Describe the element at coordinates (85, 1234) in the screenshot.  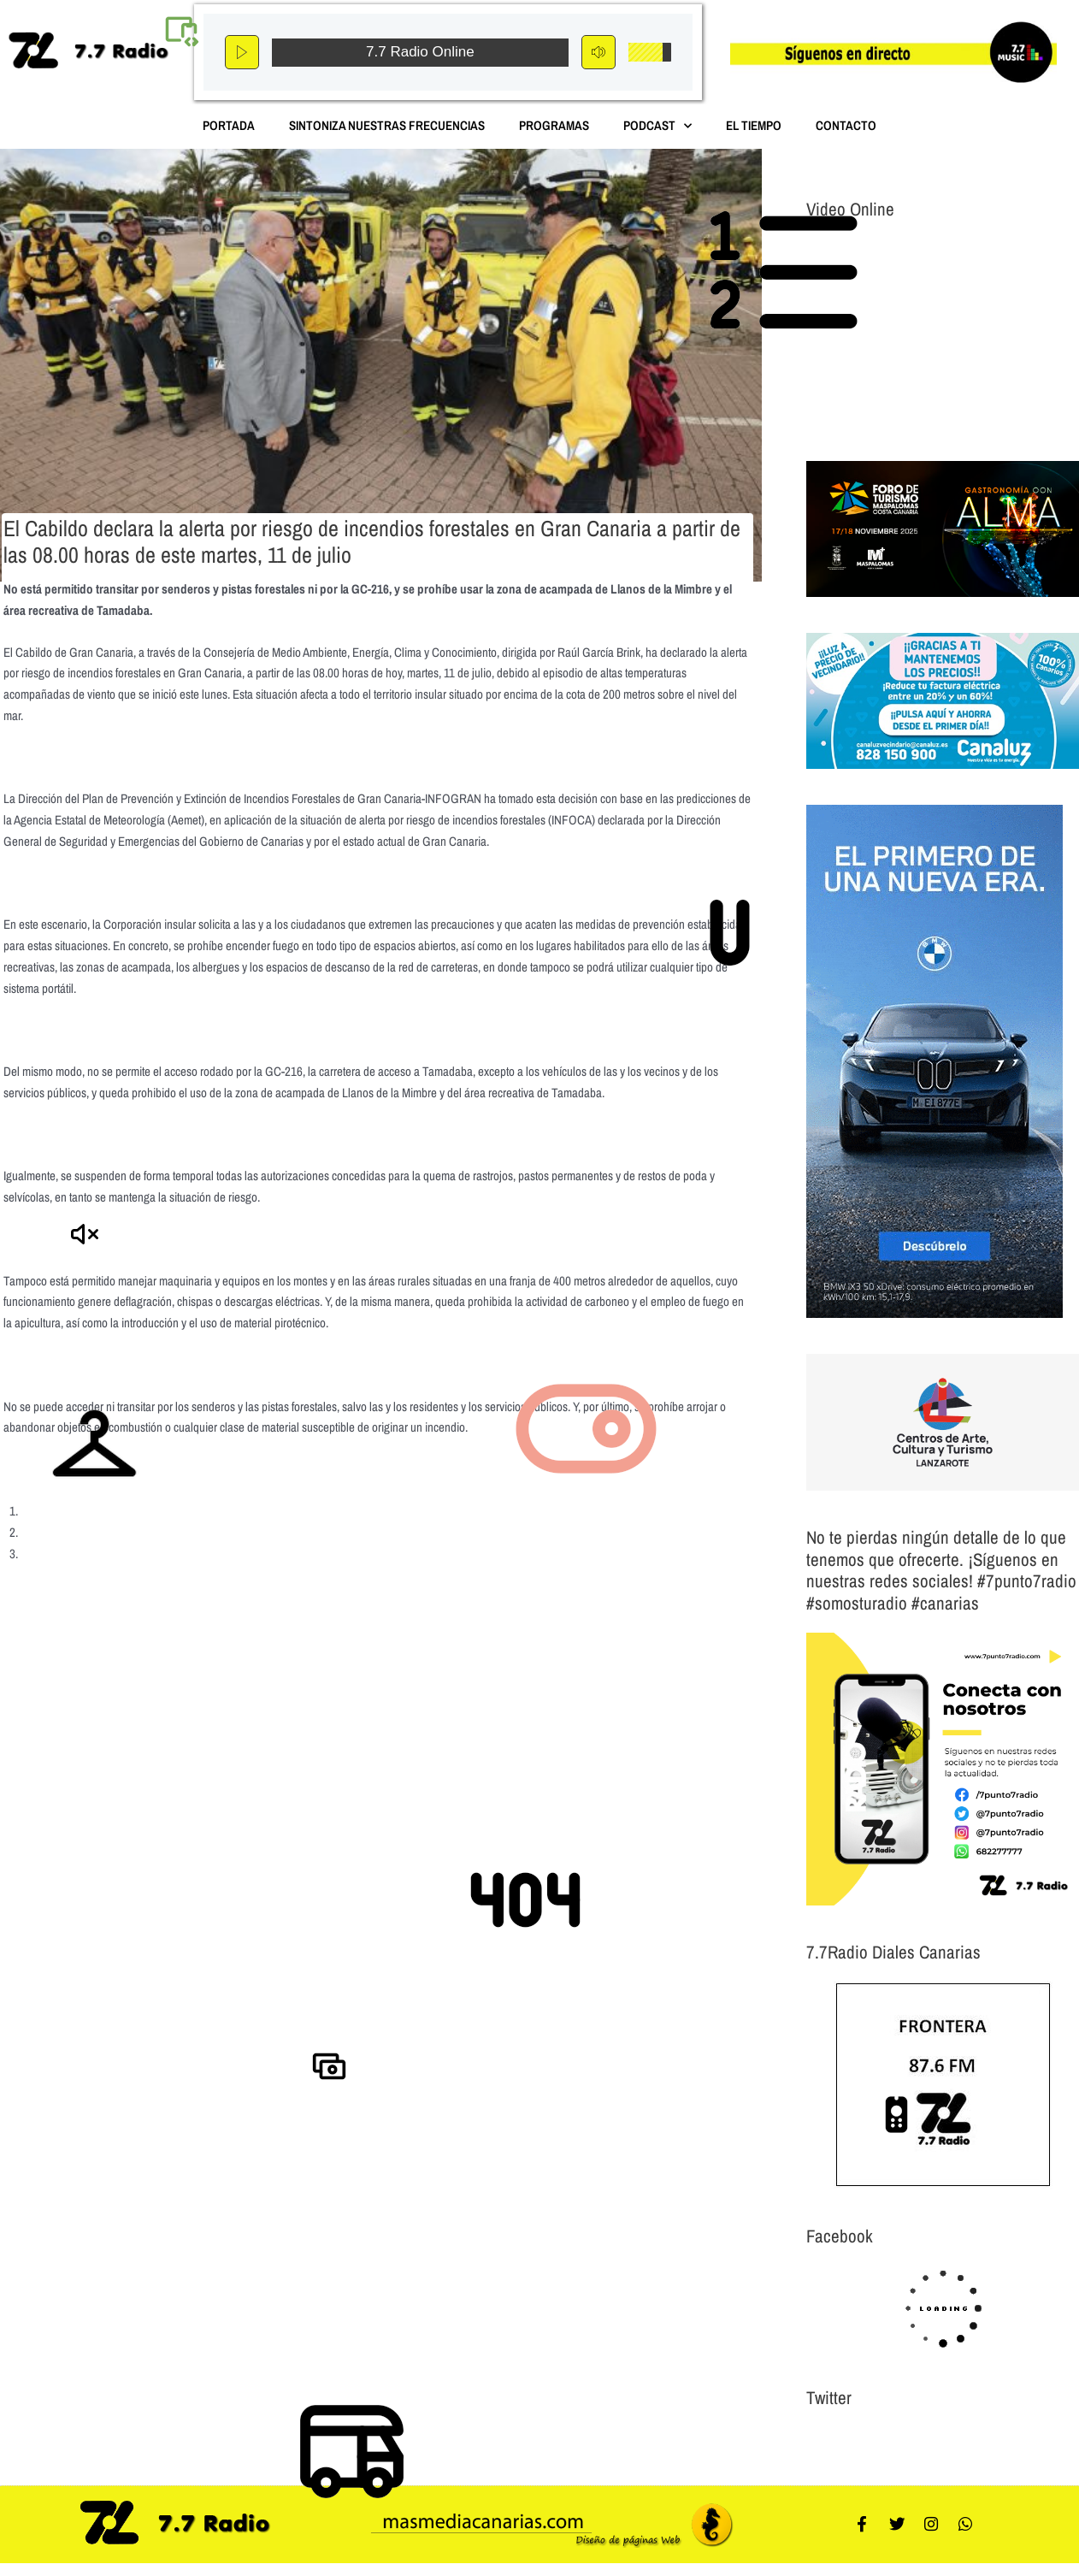
I see `mute audio or sound` at that location.